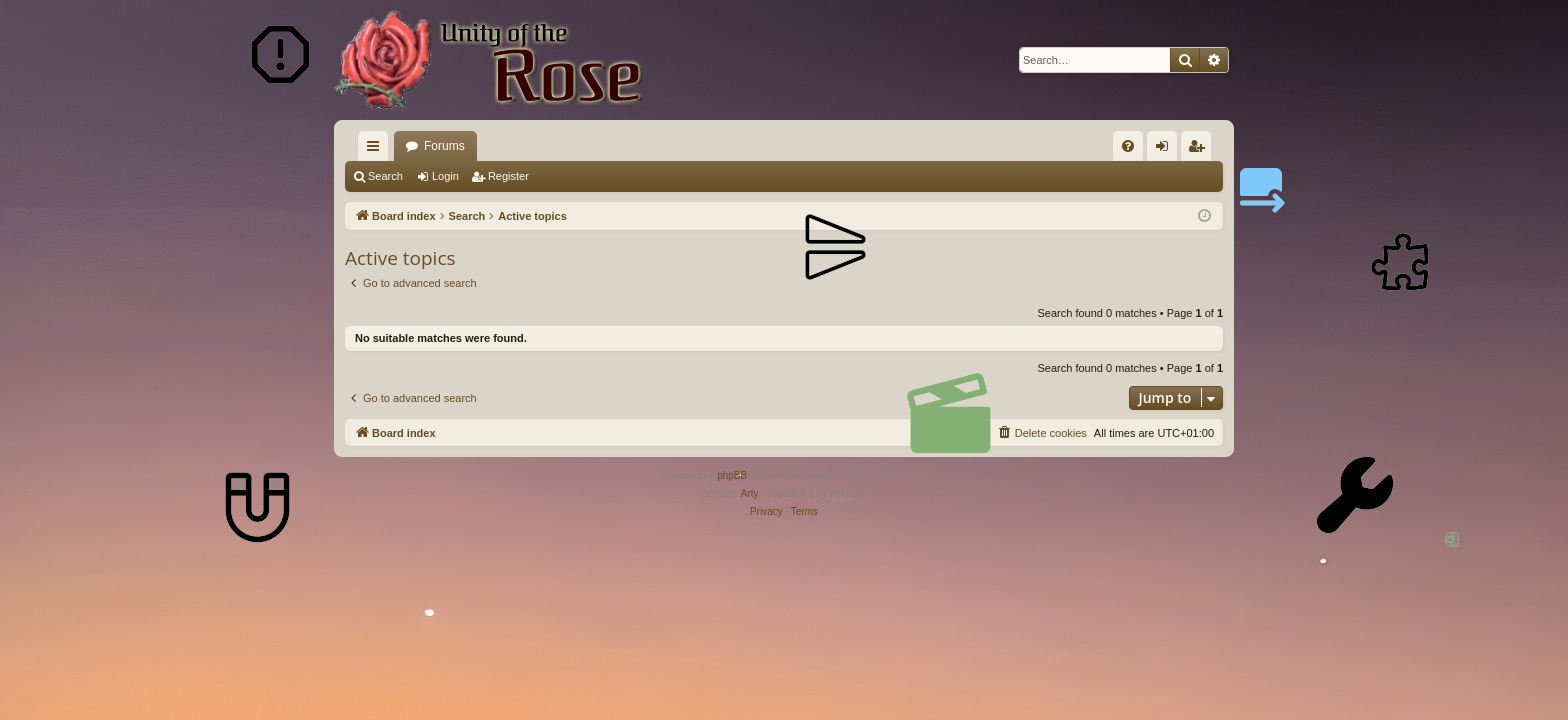 This screenshot has width=1568, height=720. Describe the element at coordinates (833, 247) in the screenshot. I see `flip image vertically` at that location.